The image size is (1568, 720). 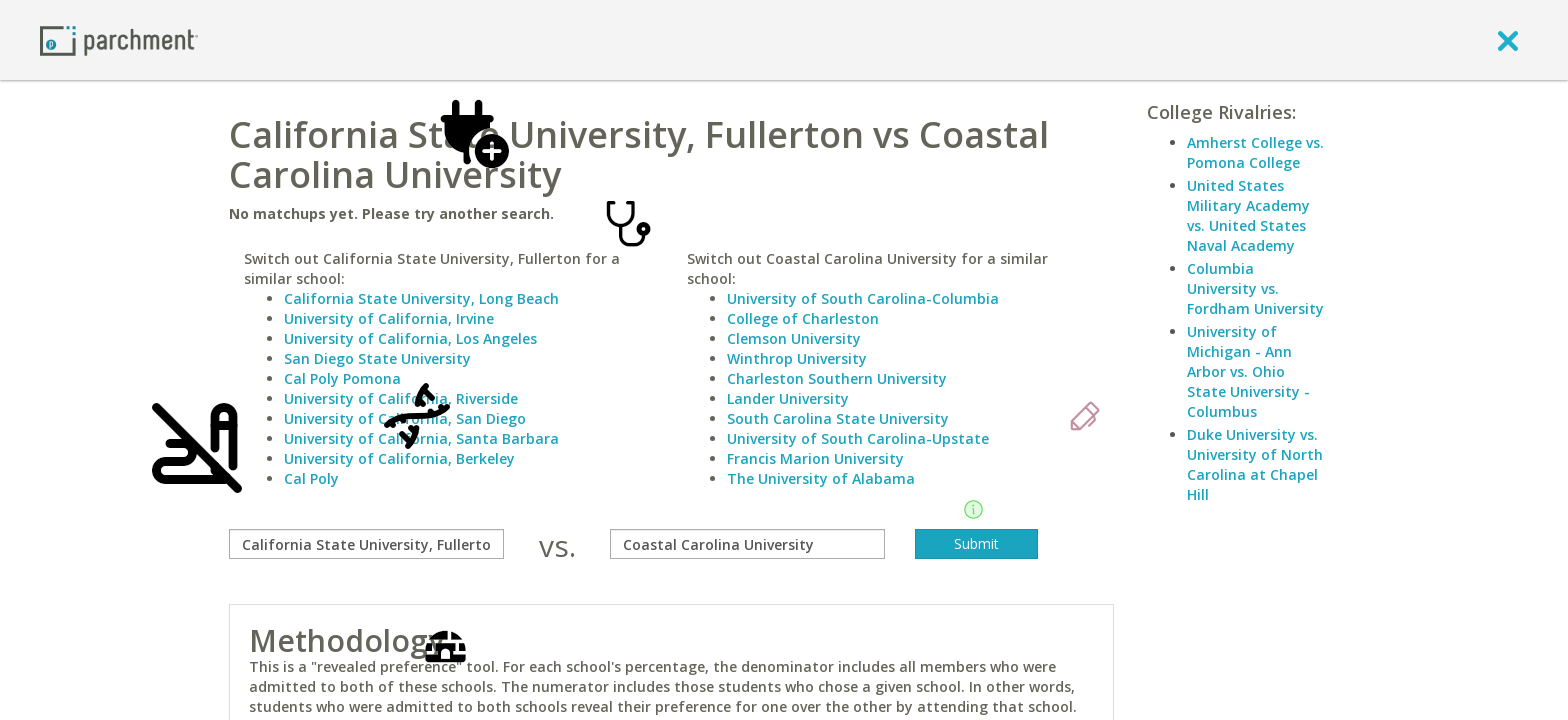 What do you see at coordinates (417, 416) in the screenshot?
I see `access genetic or DNA-related information` at bounding box center [417, 416].